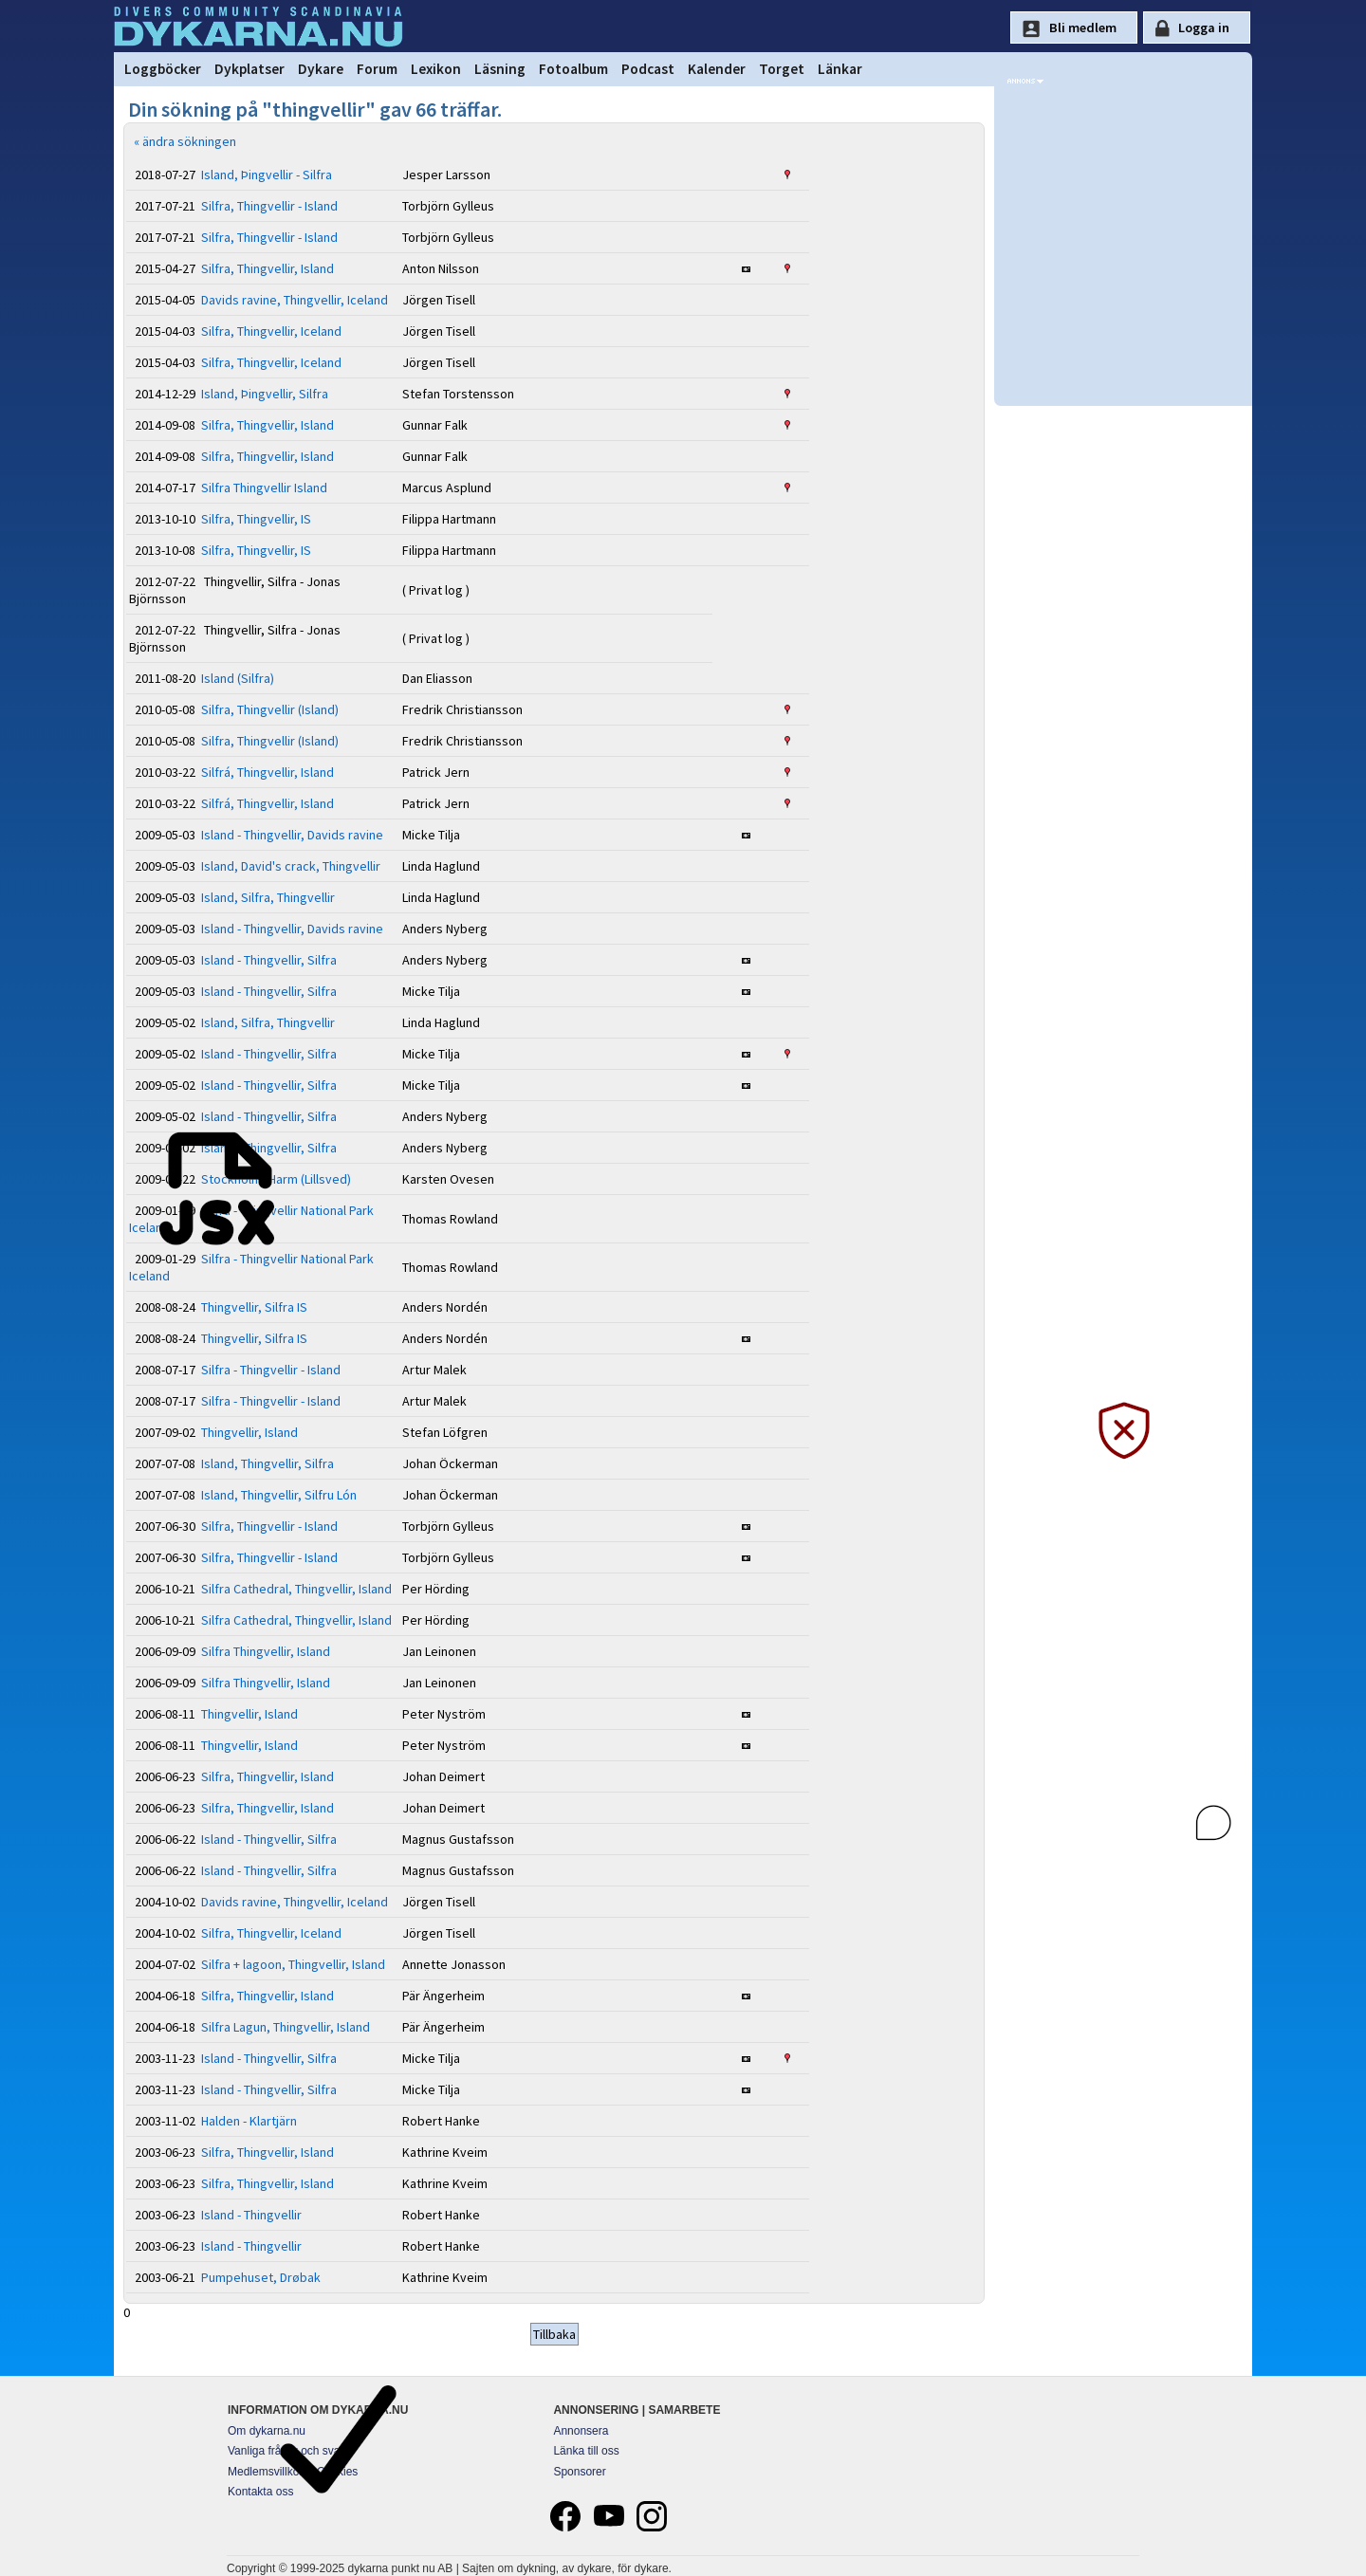 Image resolution: width=1366 pixels, height=2576 pixels. What do you see at coordinates (338, 2435) in the screenshot?
I see `confirms a completed action or task` at bounding box center [338, 2435].